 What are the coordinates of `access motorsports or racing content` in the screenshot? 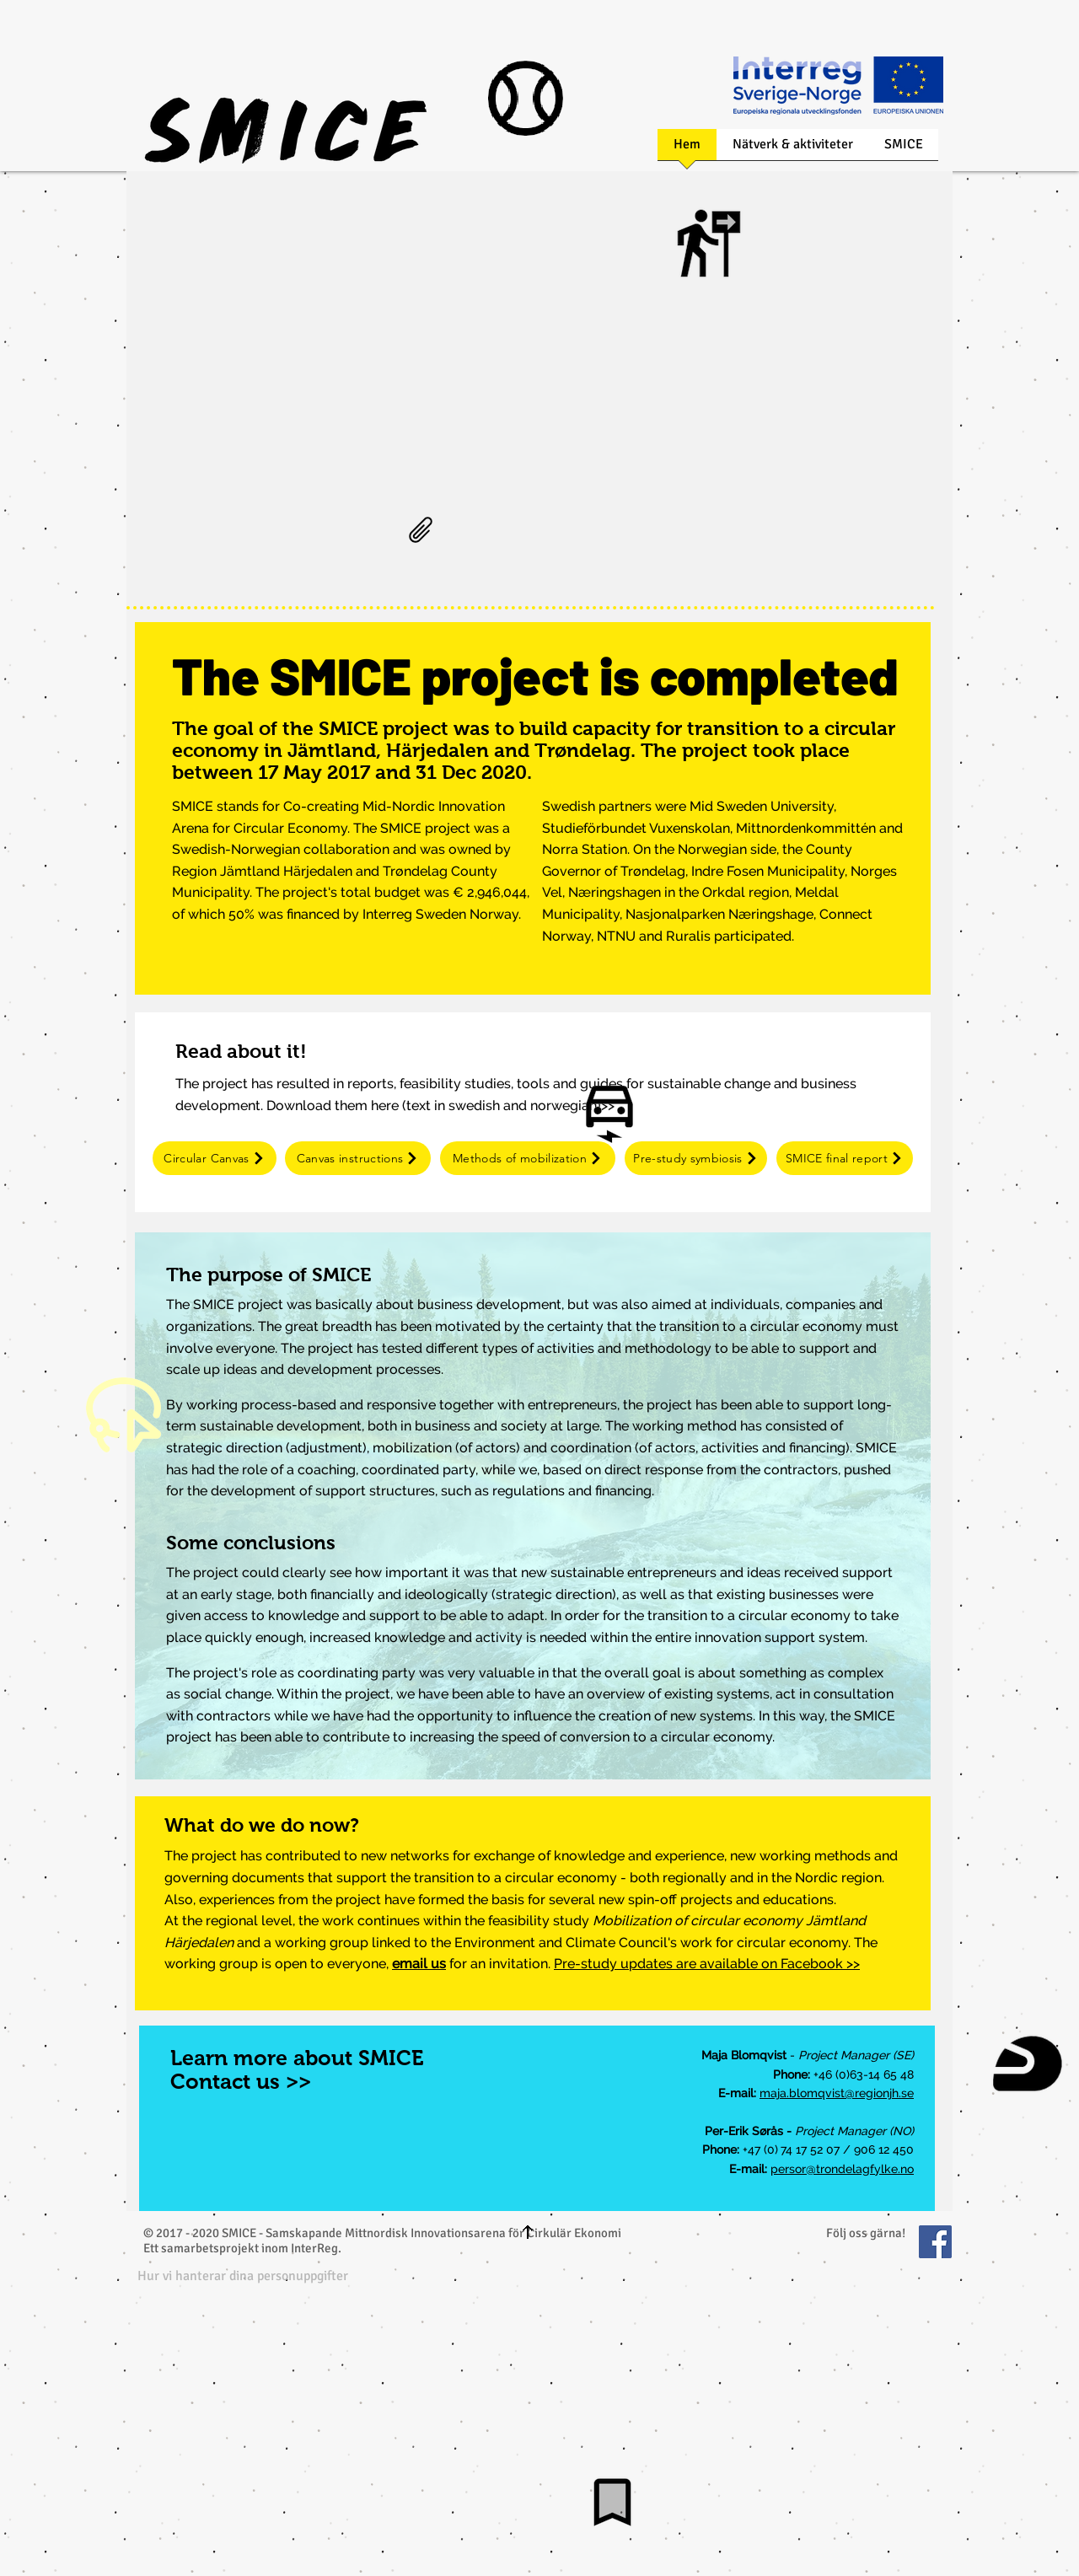 It's located at (1028, 2063).